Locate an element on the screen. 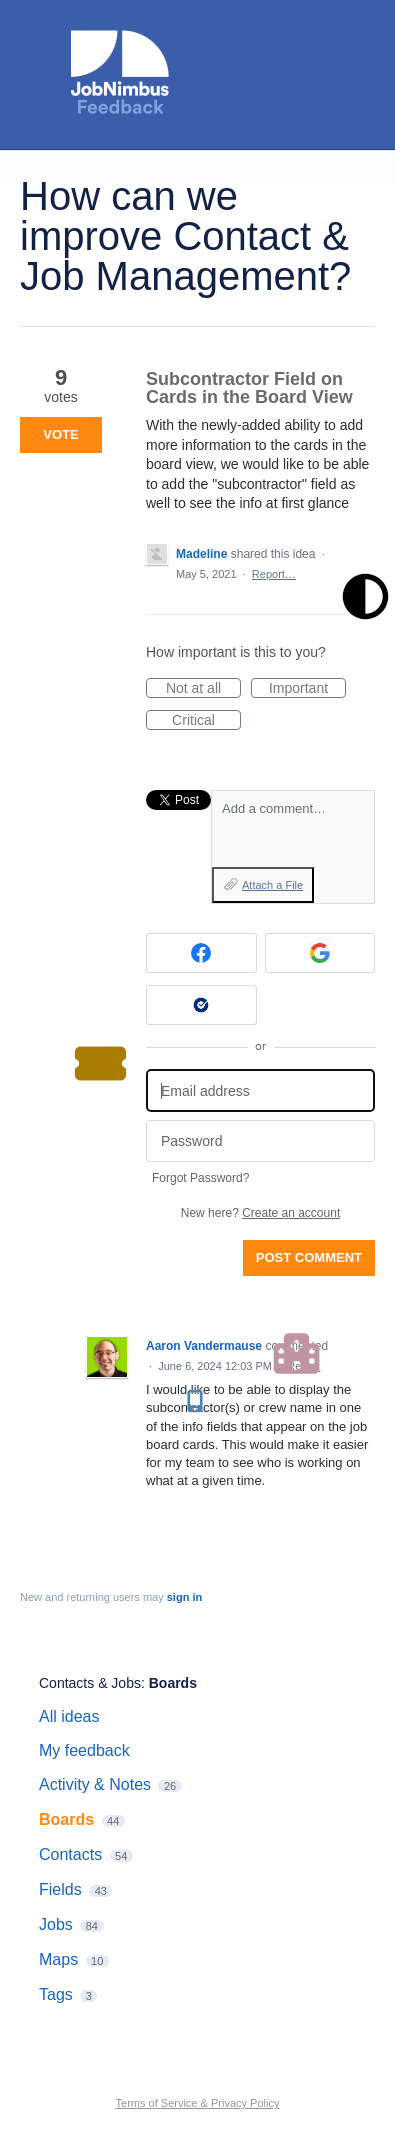 The width and height of the screenshot is (395, 2149). view your tickets or passes is located at coordinates (100, 1063).